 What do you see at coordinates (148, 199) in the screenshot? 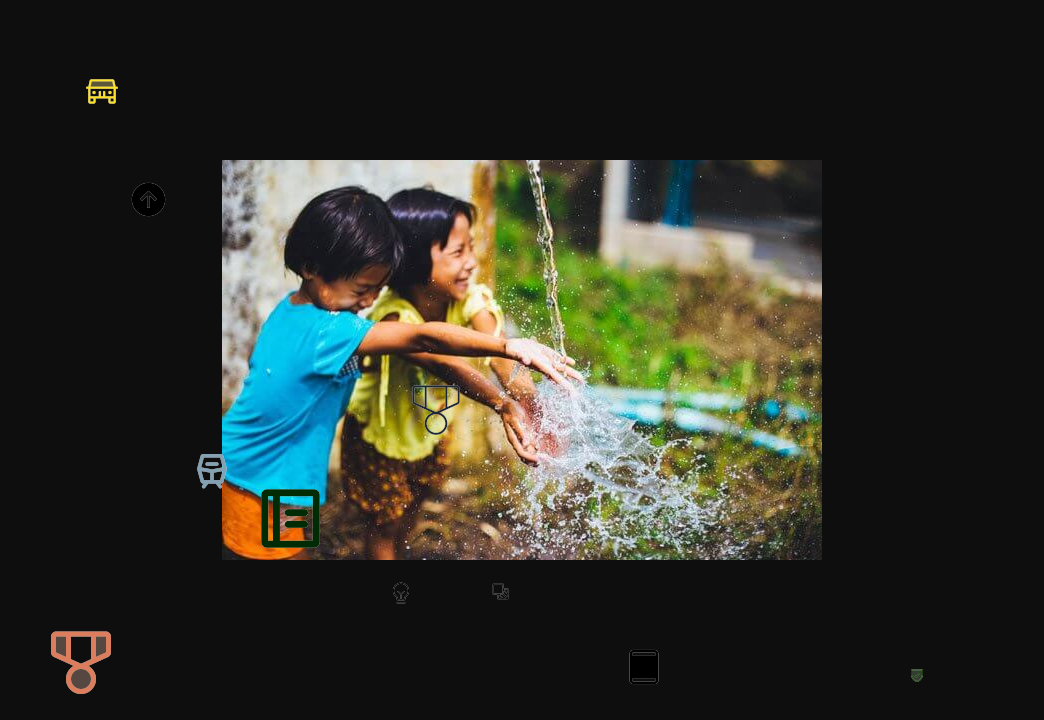
I see `scroll to top of page` at bounding box center [148, 199].